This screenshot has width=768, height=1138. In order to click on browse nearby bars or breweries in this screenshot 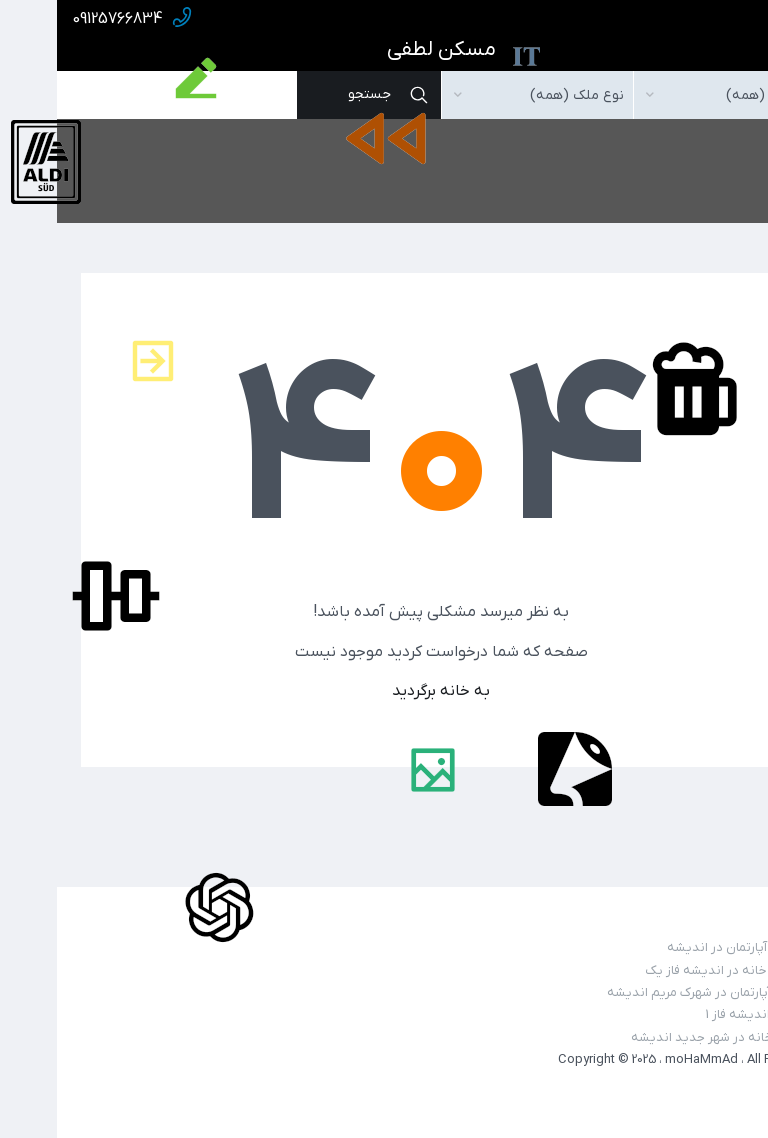, I will do `click(697, 391)`.